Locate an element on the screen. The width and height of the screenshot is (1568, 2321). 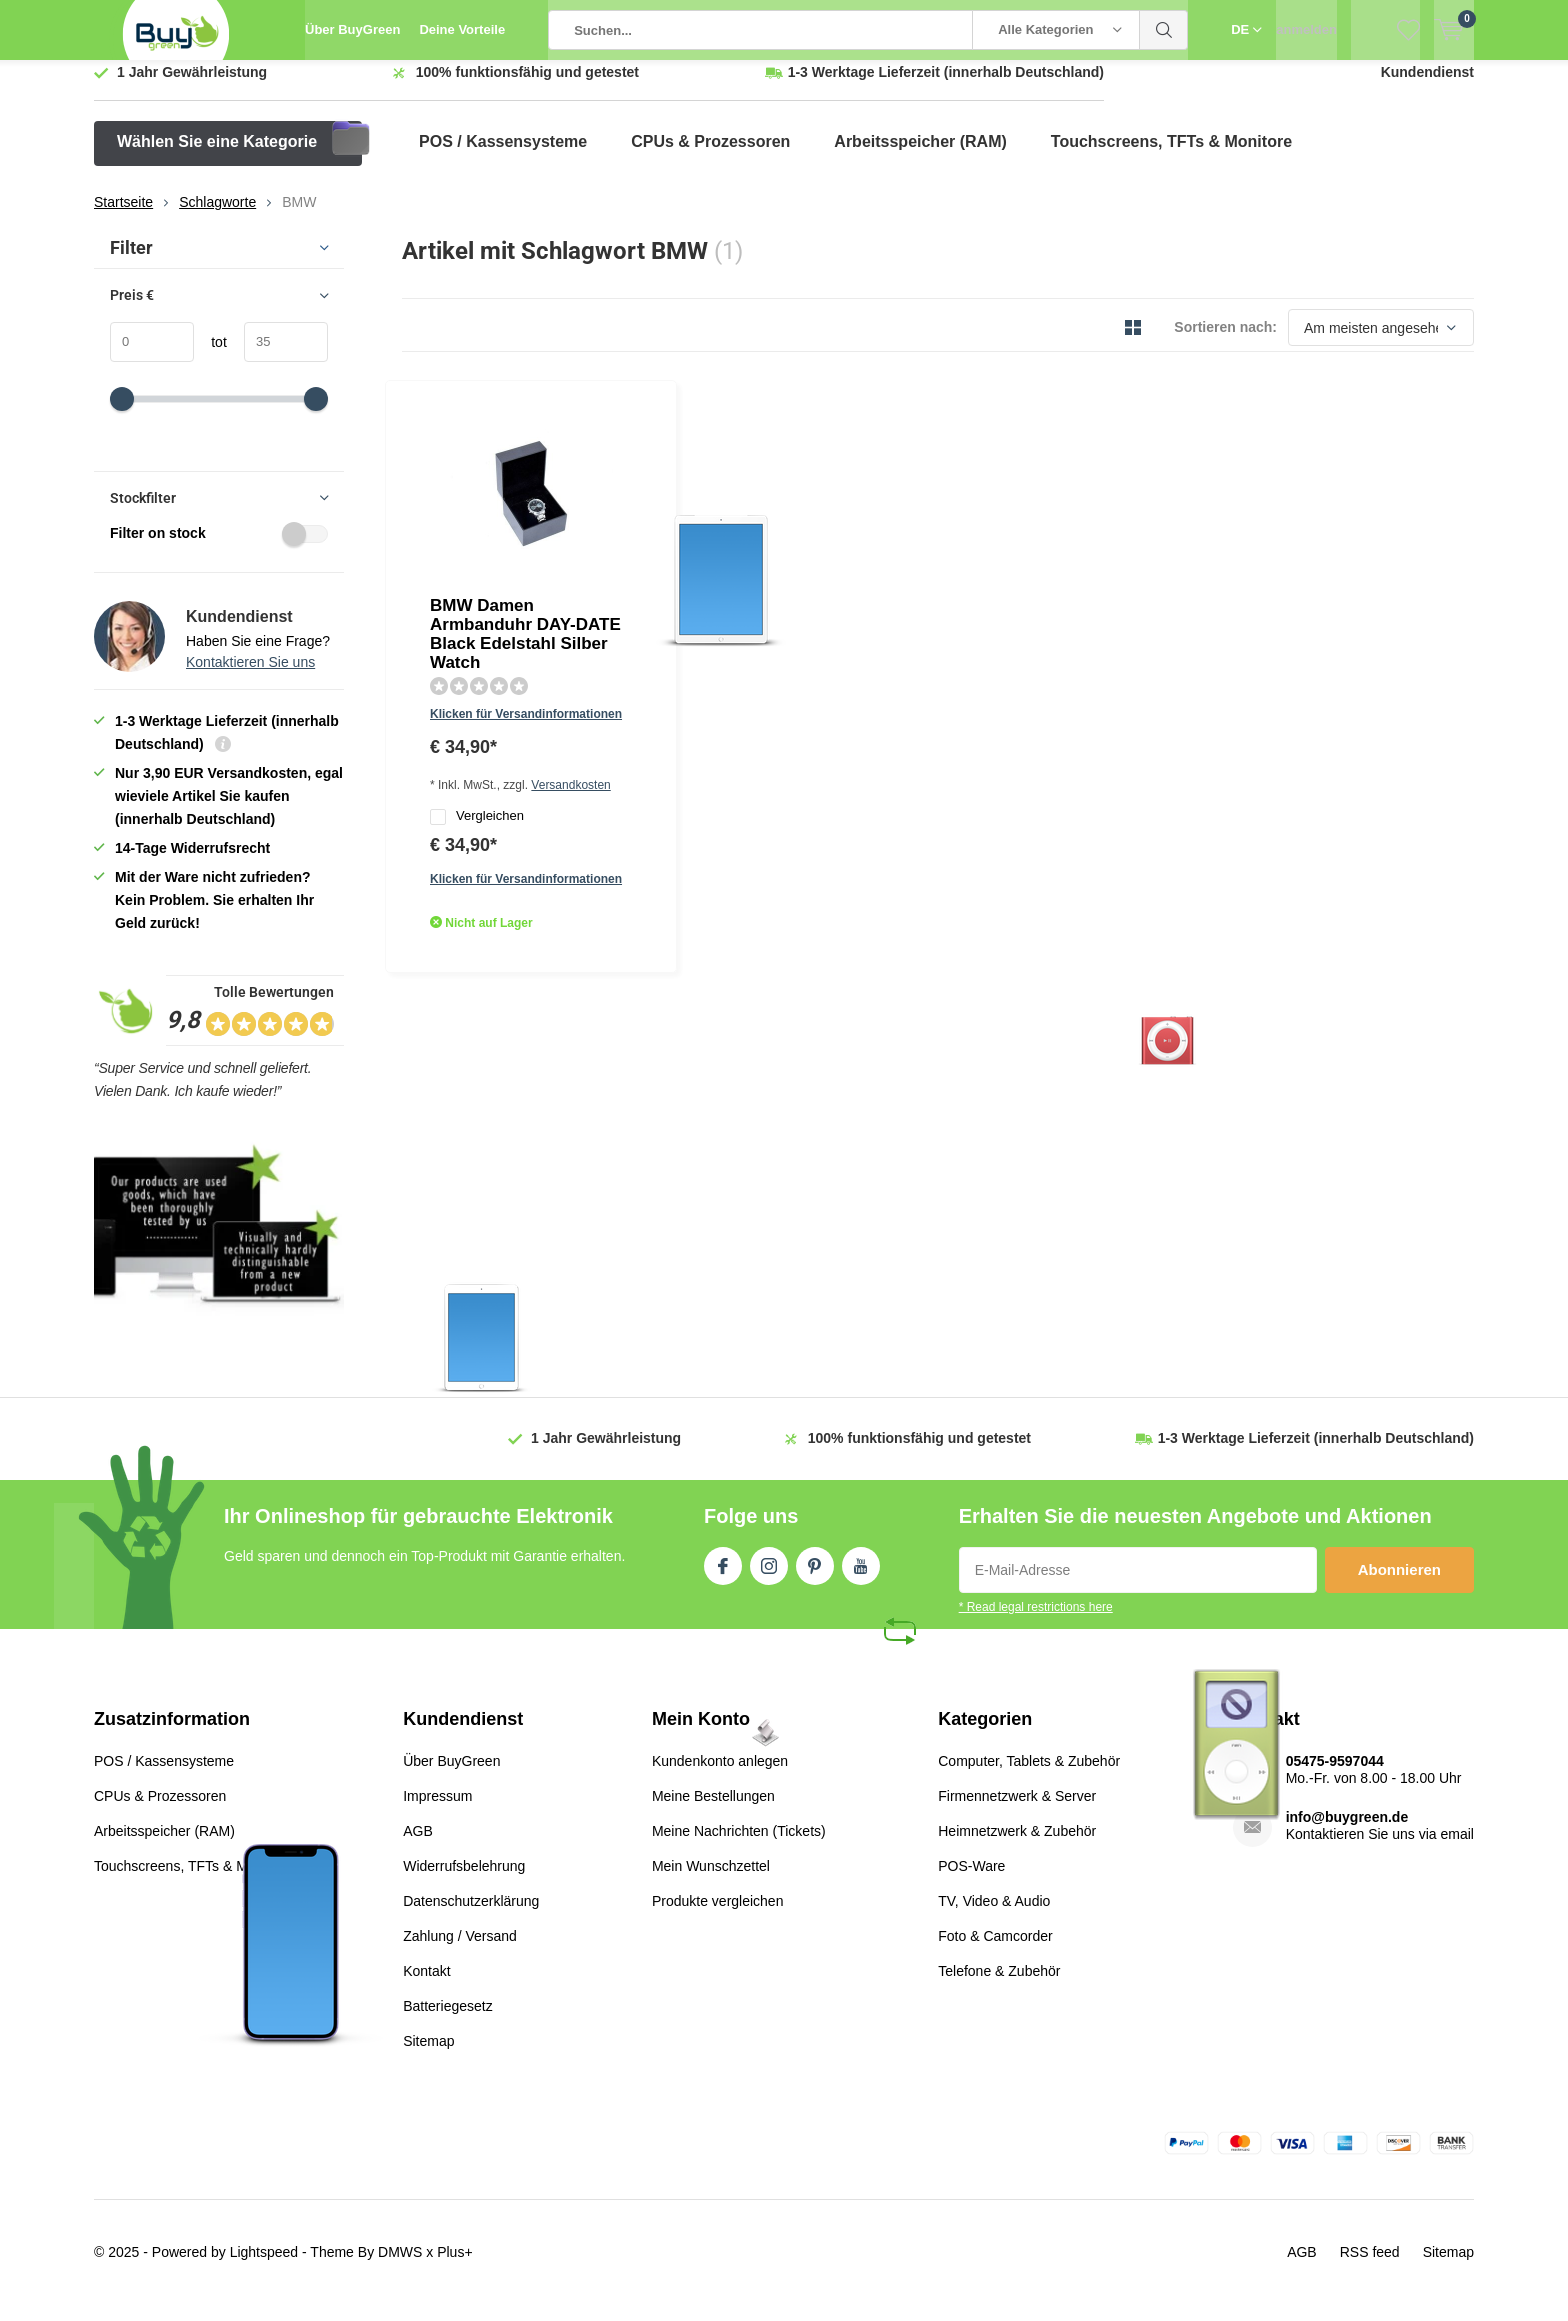
iPad device icon for system identification is located at coordinates (481, 1338).